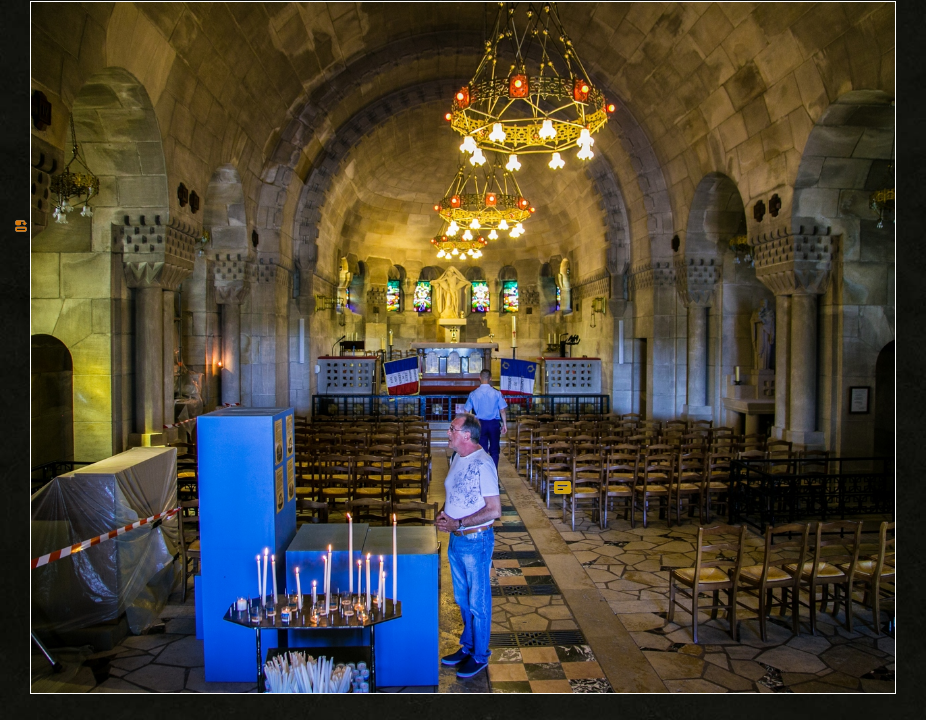 The image size is (926, 720). What do you see at coordinates (21, 226) in the screenshot?
I see `view predecessor tasks in a workflow` at bounding box center [21, 226].